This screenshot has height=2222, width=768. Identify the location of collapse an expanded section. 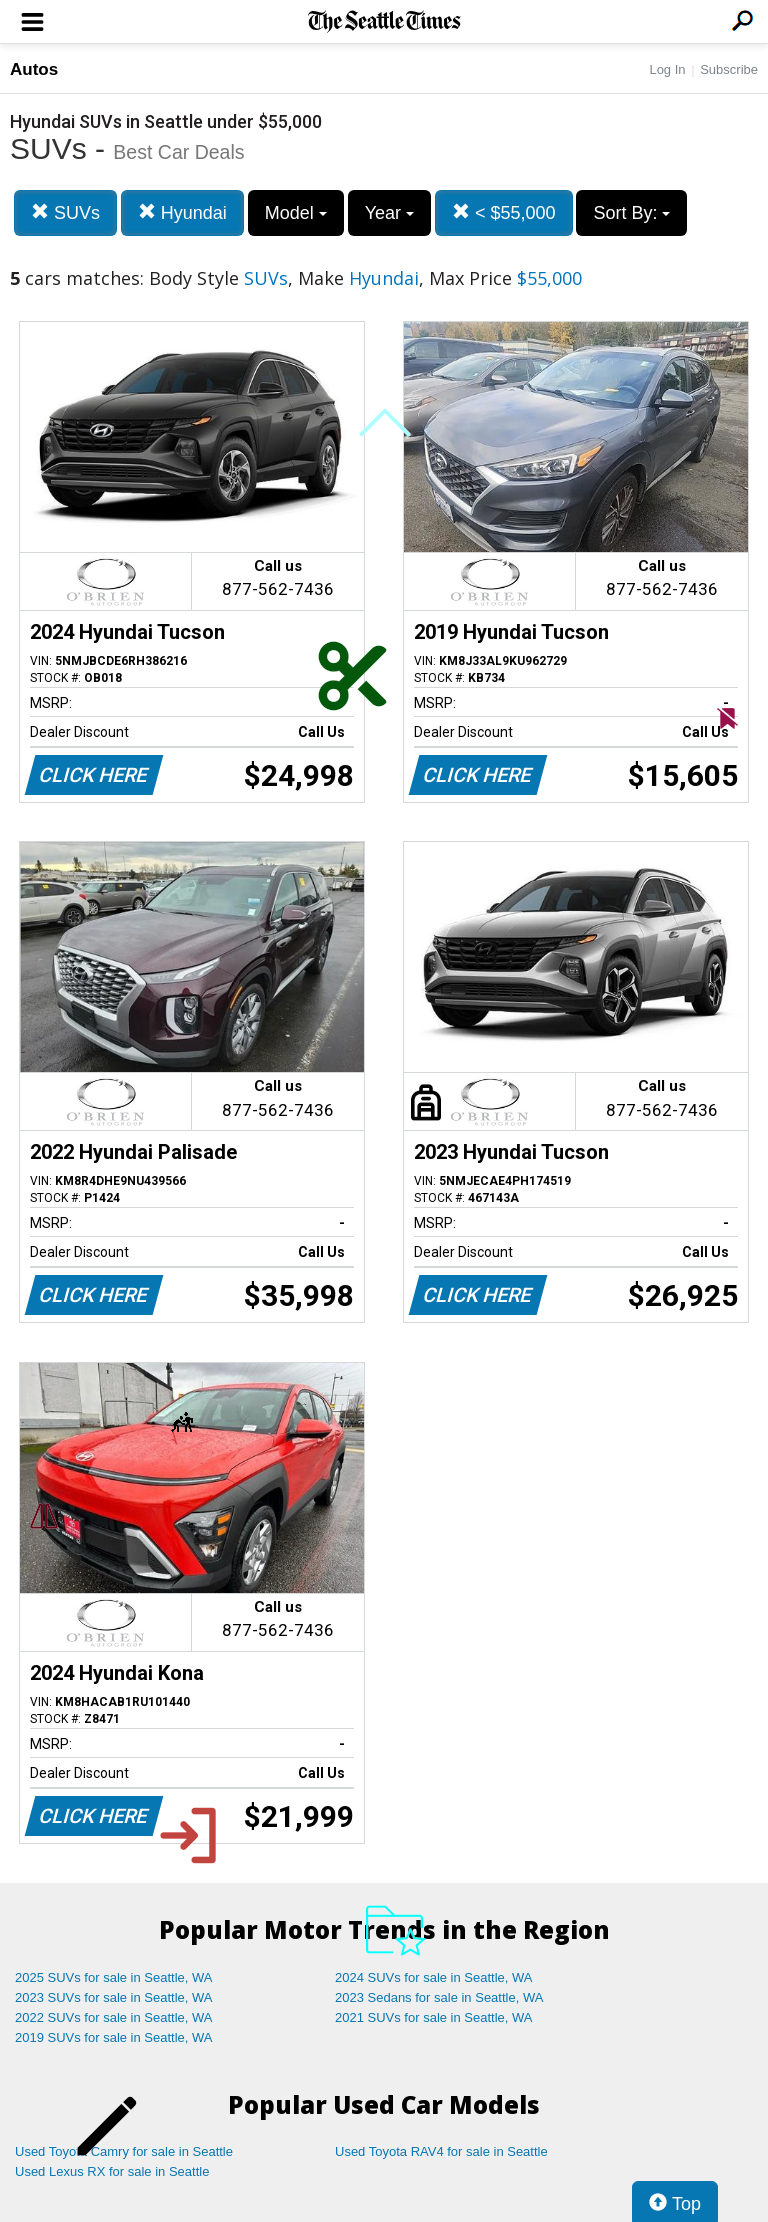
(385, 437).